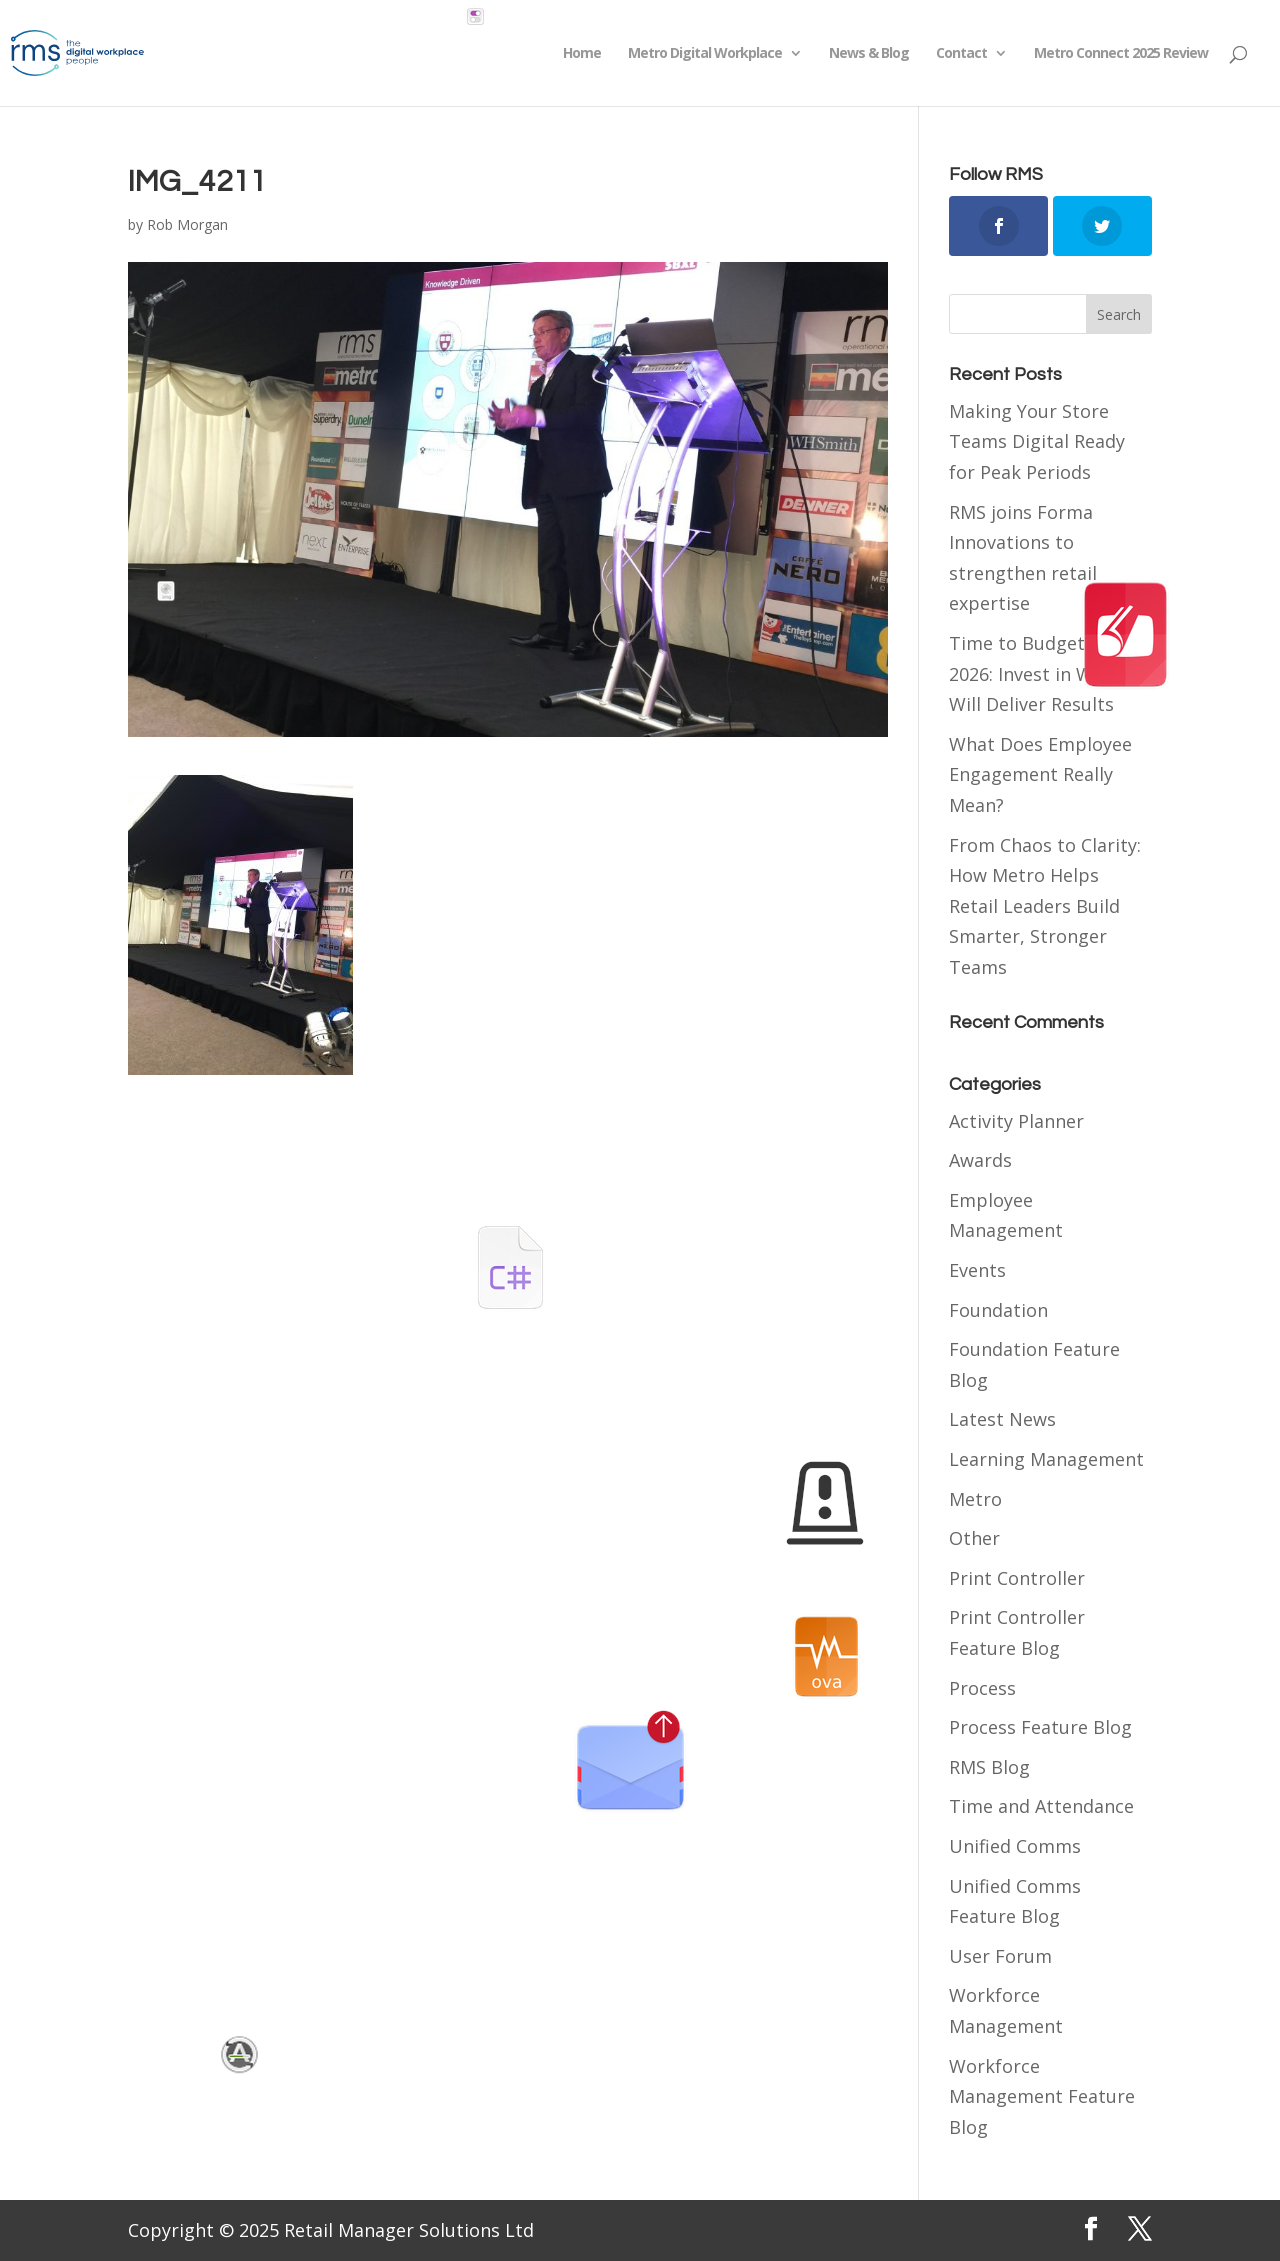 This screenshot has height=2261, width=1280. I want to click on open gnome tweaks to customize desktop settings, so click(475, 16).